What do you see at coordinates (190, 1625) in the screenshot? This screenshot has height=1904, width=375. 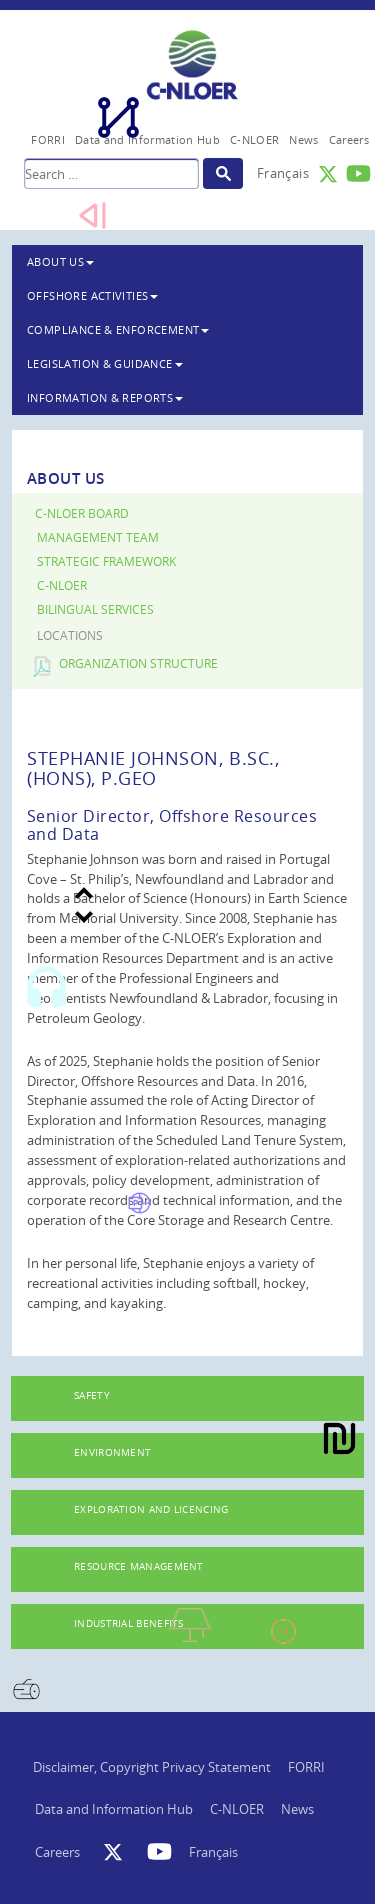 I see `toggle desk lamp or reading light` at bounding box center [190, 1625].